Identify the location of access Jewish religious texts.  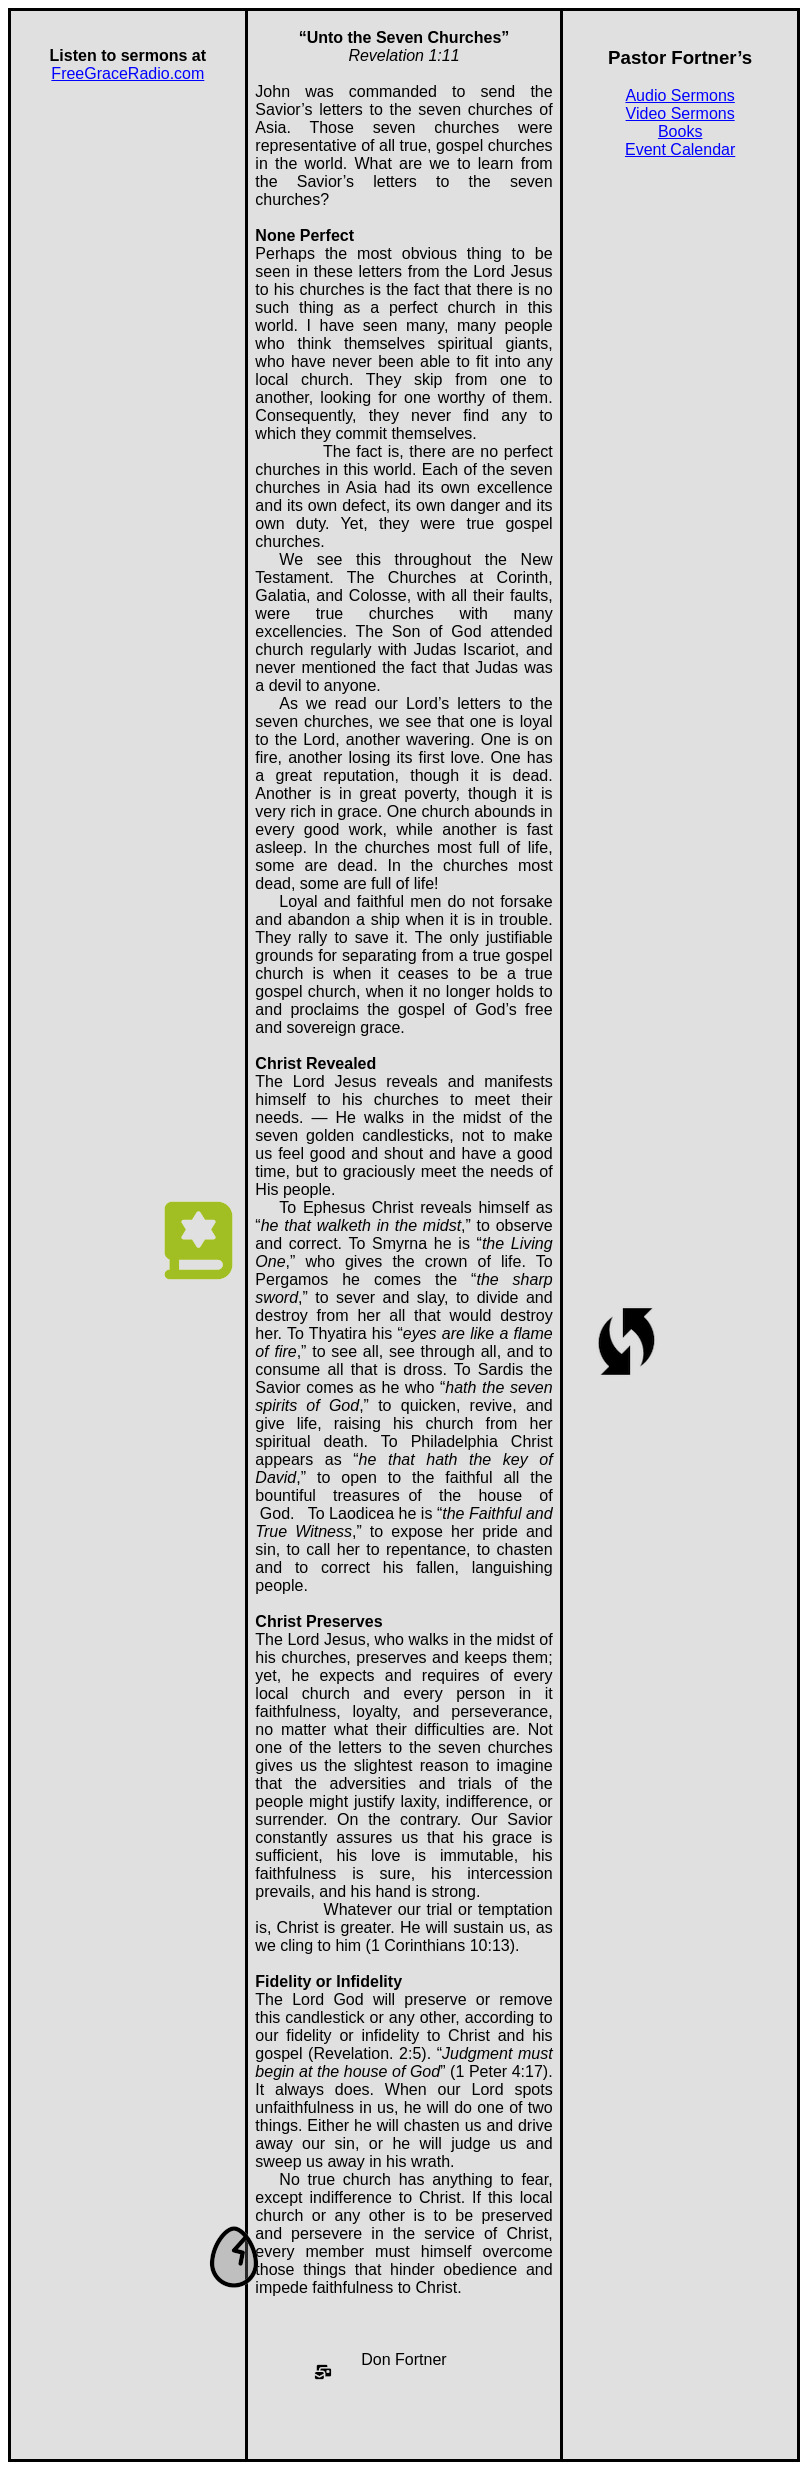
(198, 1240).